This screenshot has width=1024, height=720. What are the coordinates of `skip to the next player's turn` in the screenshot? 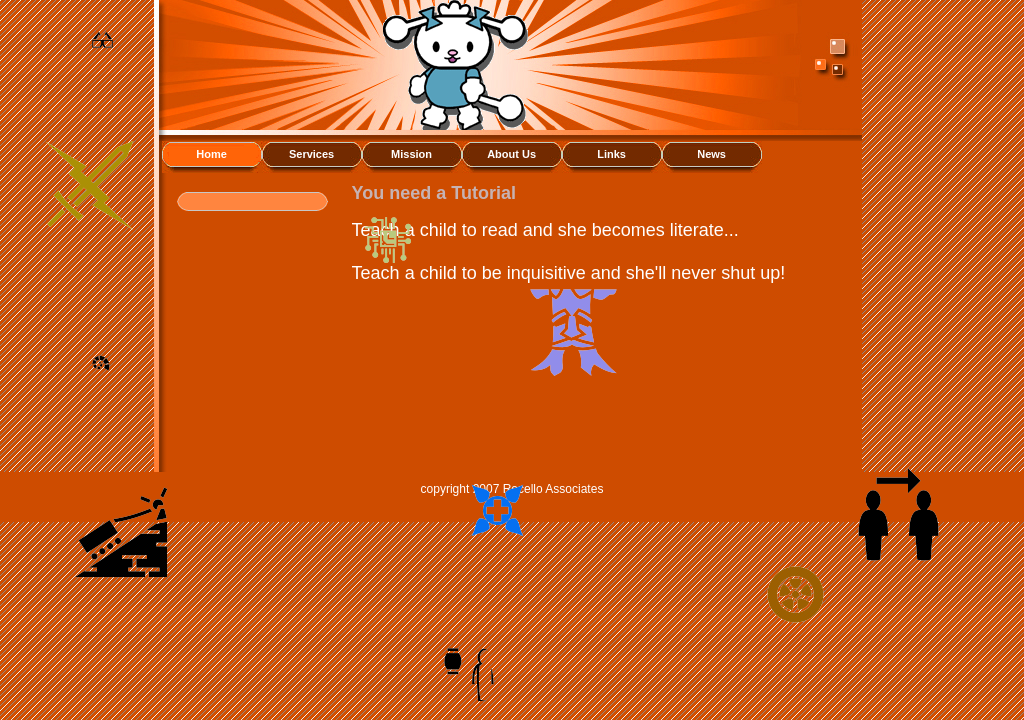 It's located at (898, 515).